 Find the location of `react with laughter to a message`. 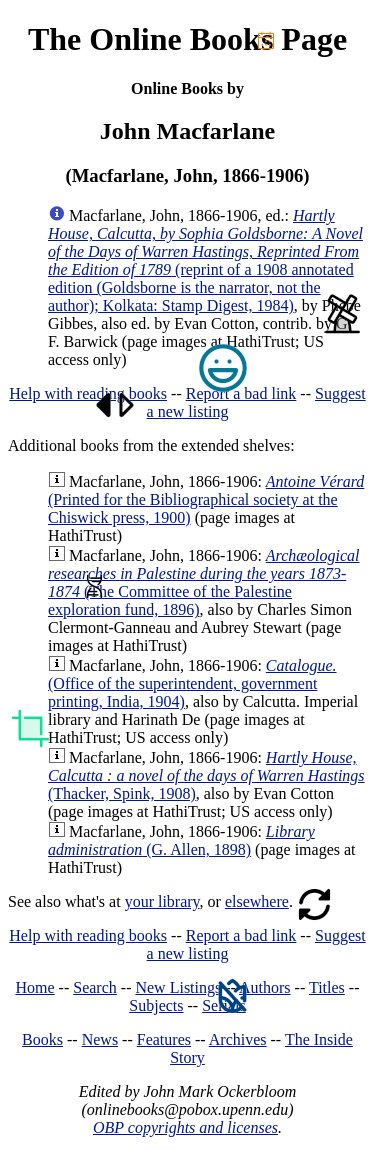

react with laughter to a message is located at coordinates (223, 368).